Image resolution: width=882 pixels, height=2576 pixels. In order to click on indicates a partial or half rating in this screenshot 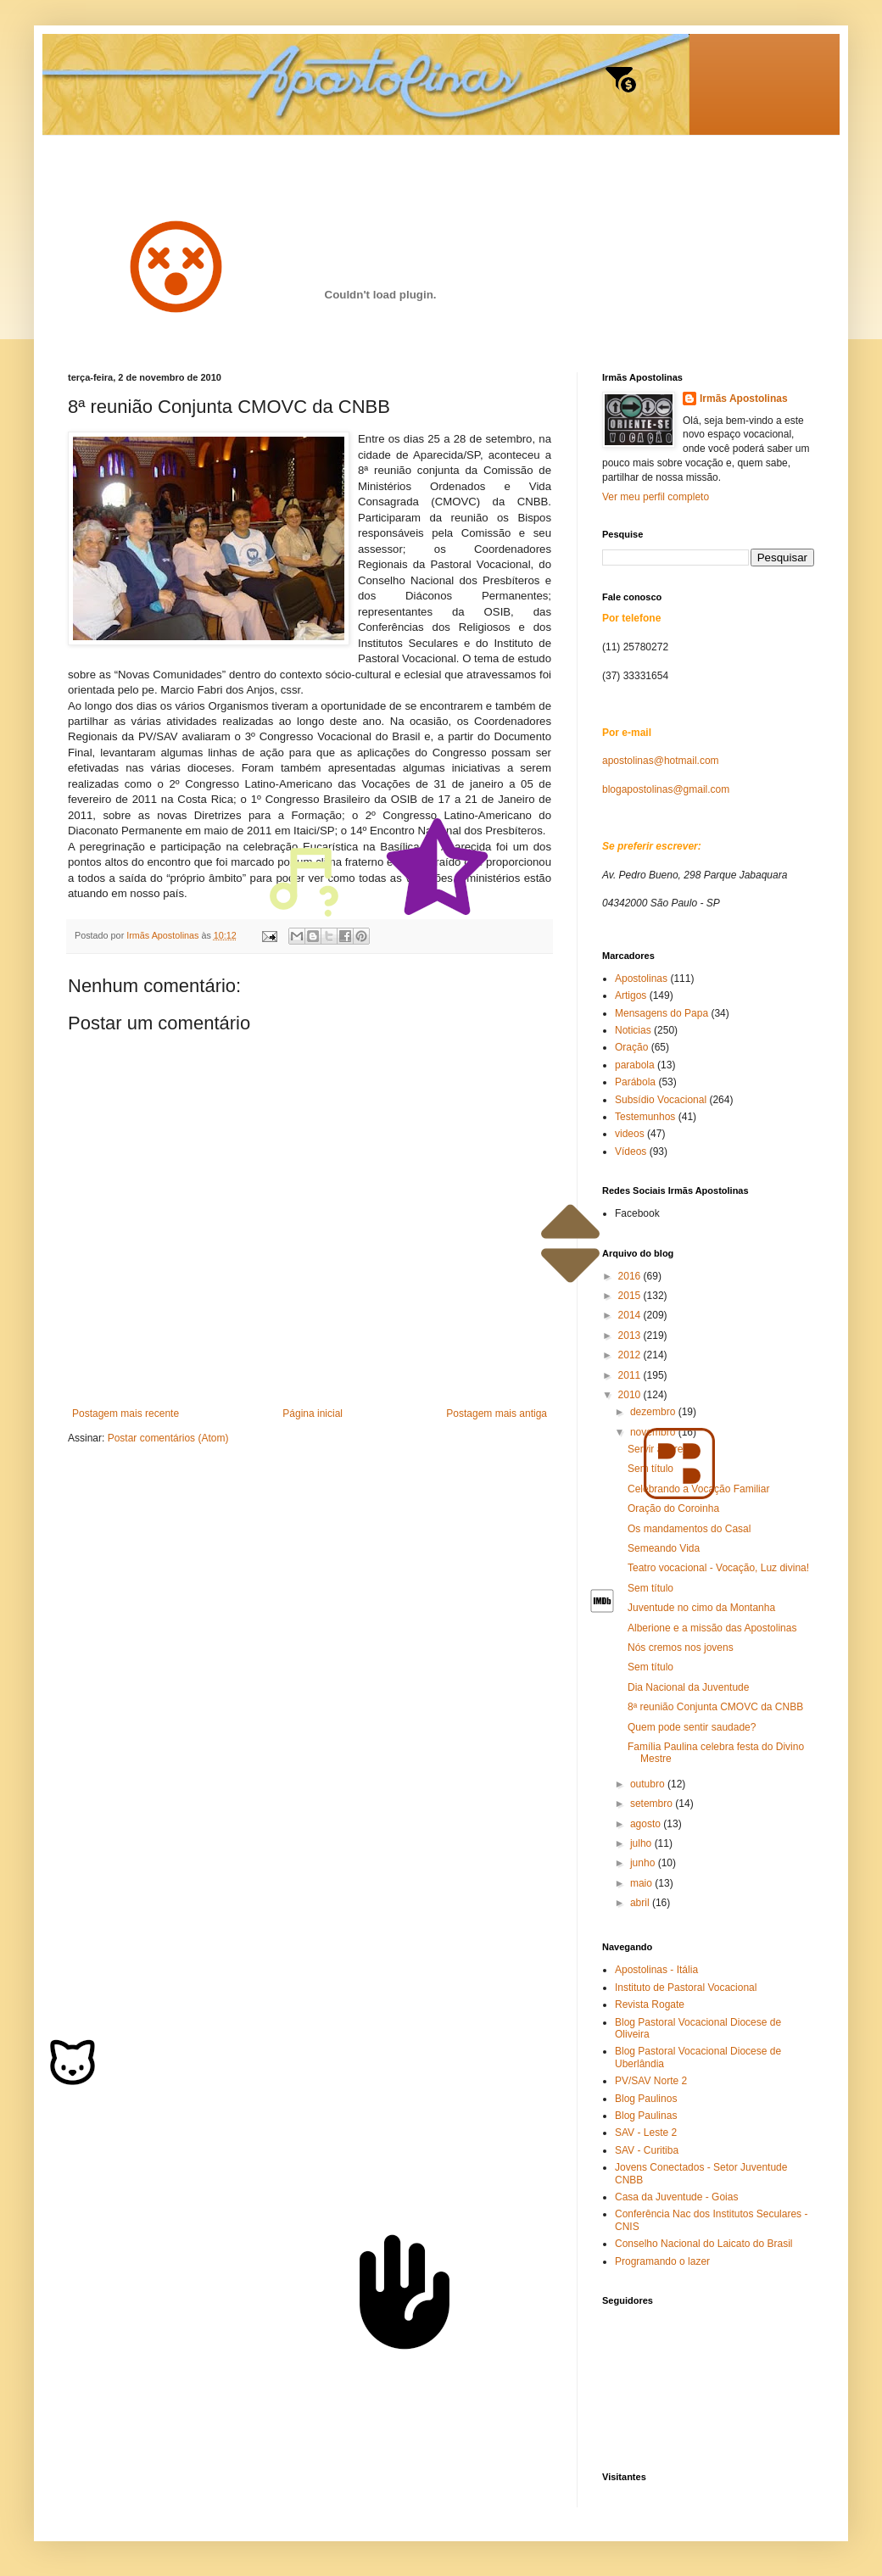, I will do `click(437, 871)`.